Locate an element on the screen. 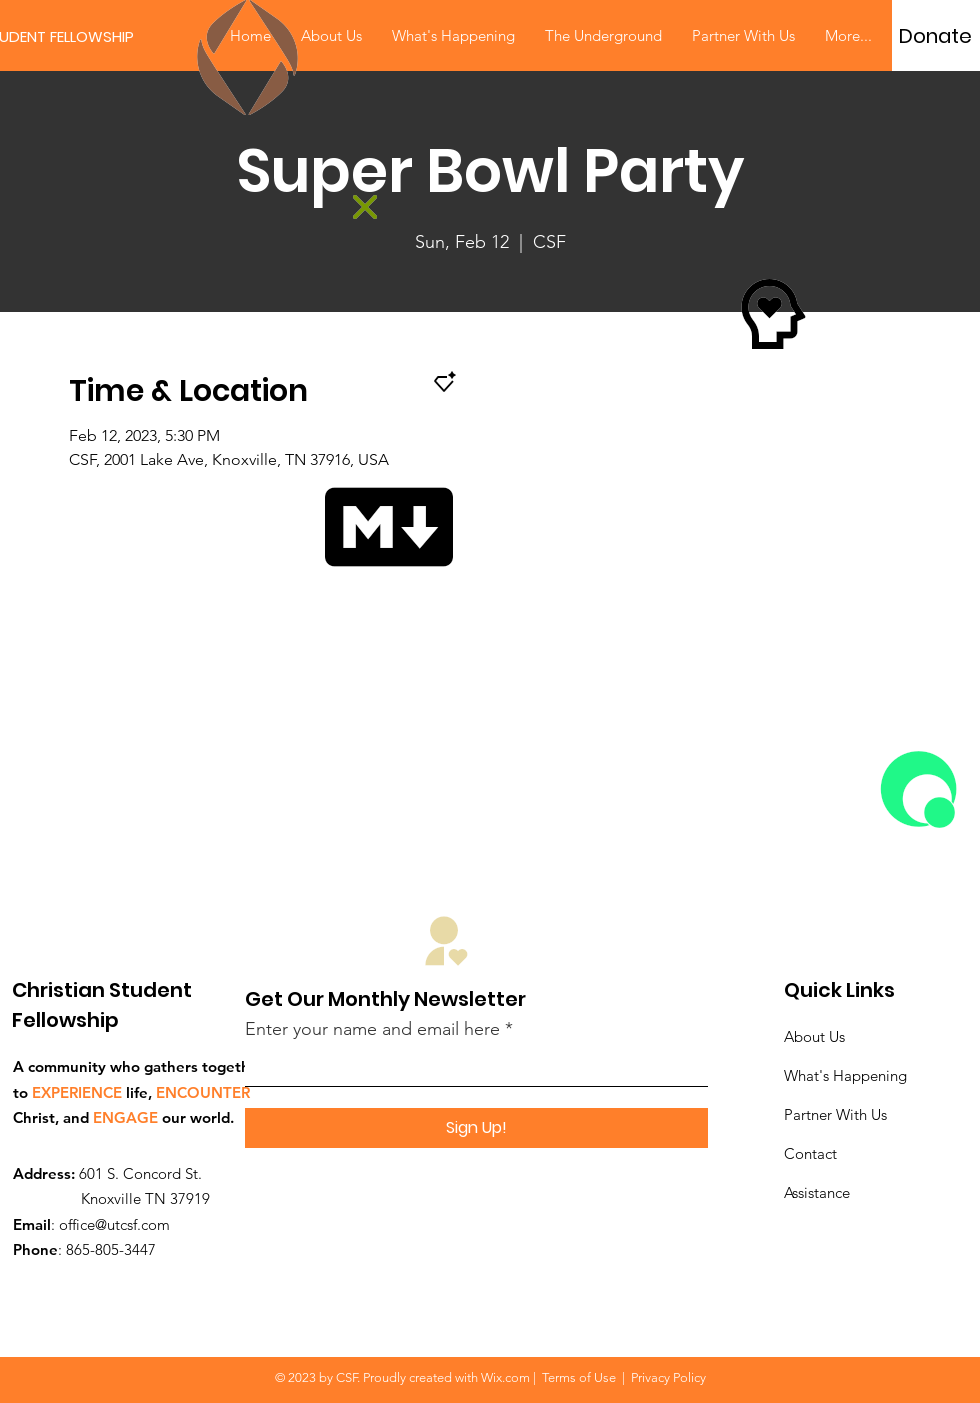 The width and height of the screenshot is (980, 1403). ethereum name service (ENS) logo is located at coordinates (247, 57).